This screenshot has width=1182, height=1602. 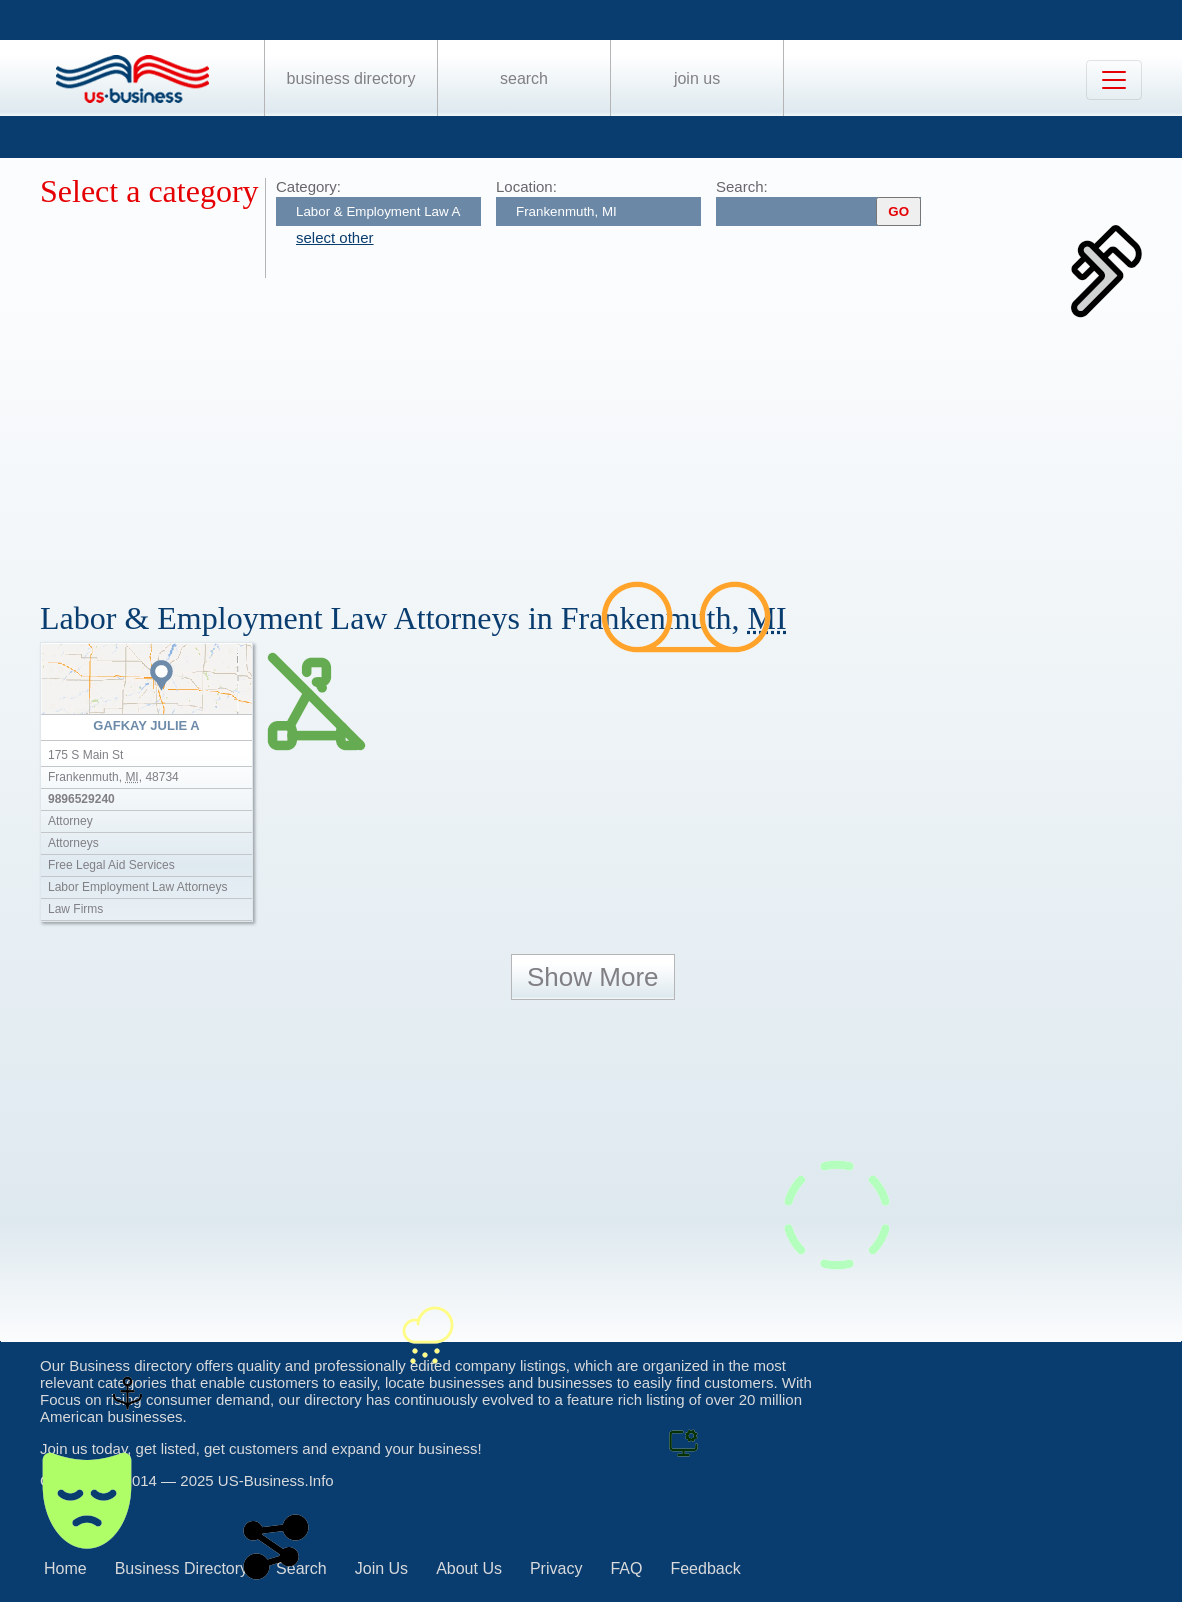 I want to click on indicates snowy weather conditions, so click(x=428, y=1334).